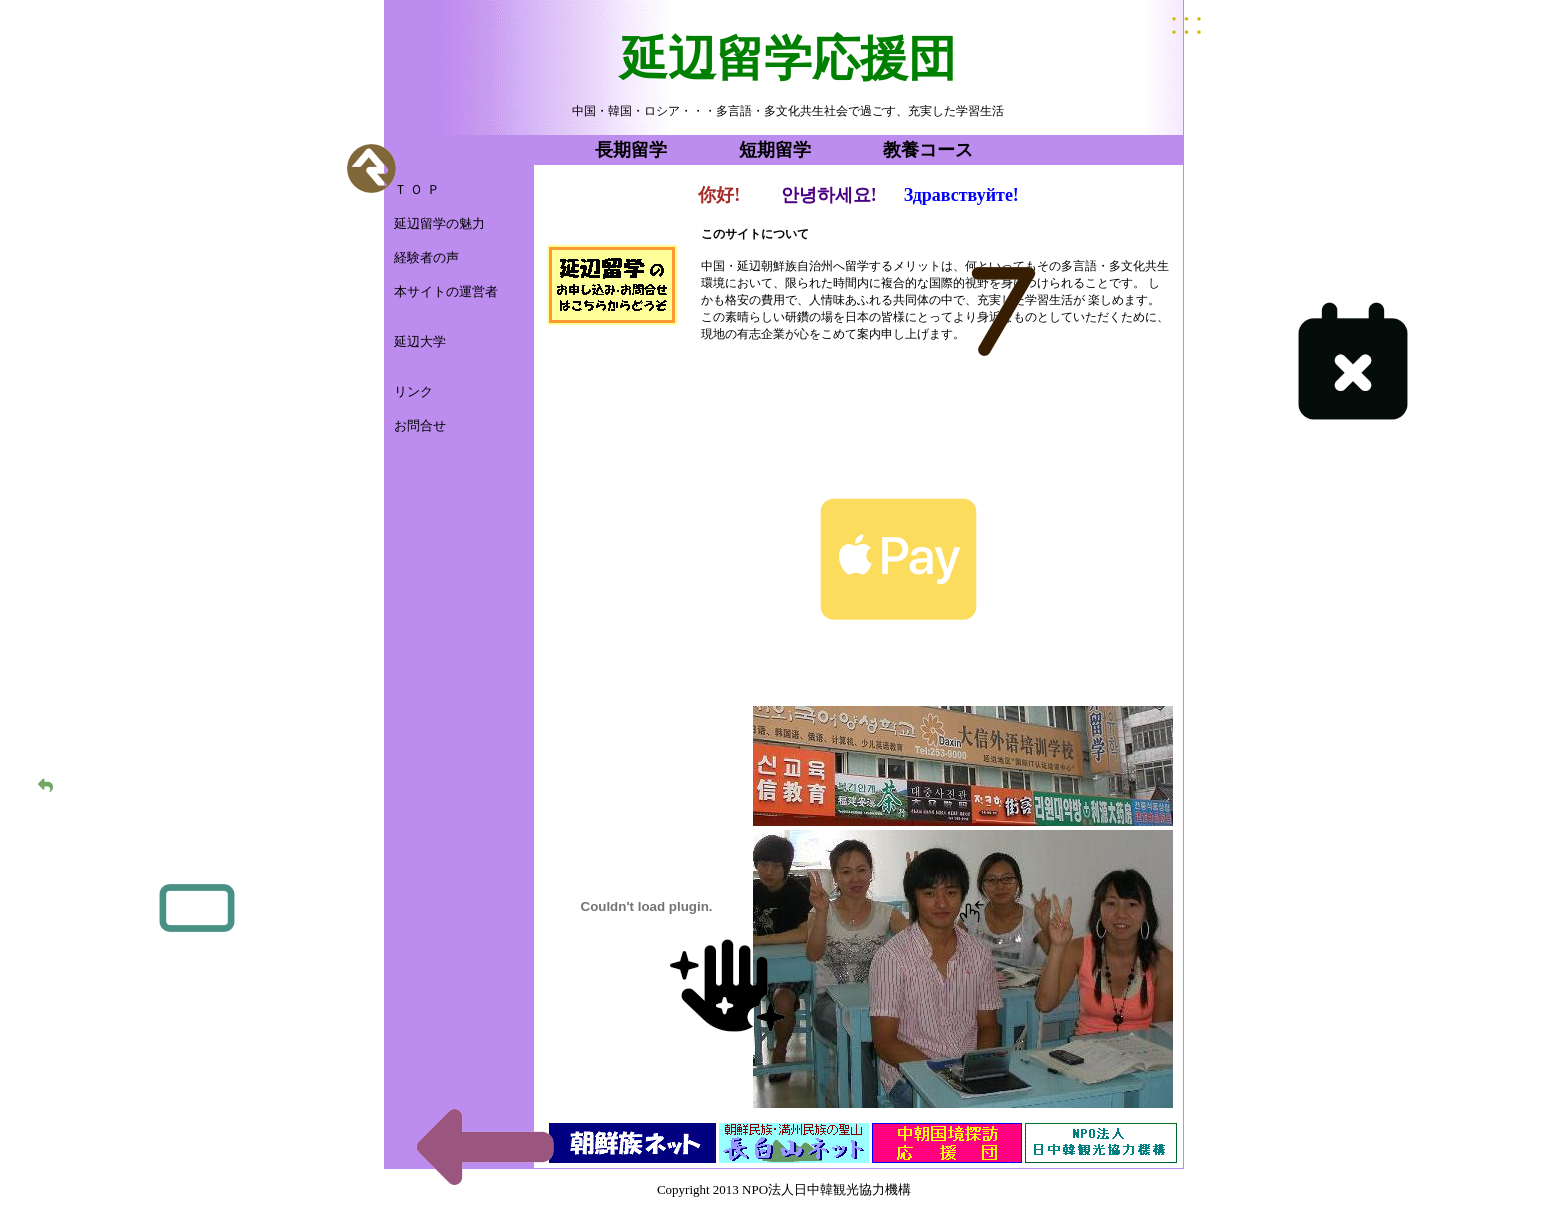  What do you see at coordinates (485, 1147) in the screenshot?
I see `go back to previous screen` at bounding box center [485, 1147].